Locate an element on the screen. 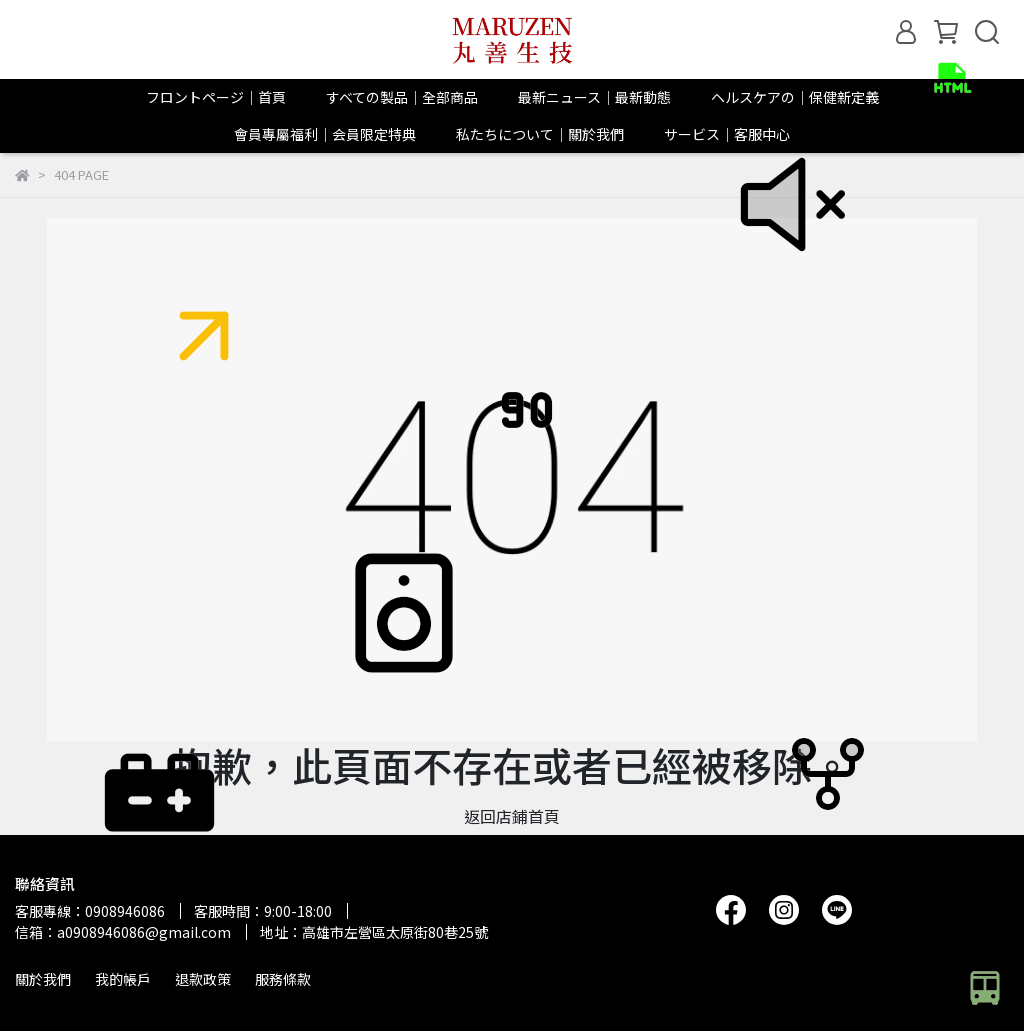 The height and width of the screenshot is (1032, 1024). check vehicle battery status is located at coordinates (159, 796).